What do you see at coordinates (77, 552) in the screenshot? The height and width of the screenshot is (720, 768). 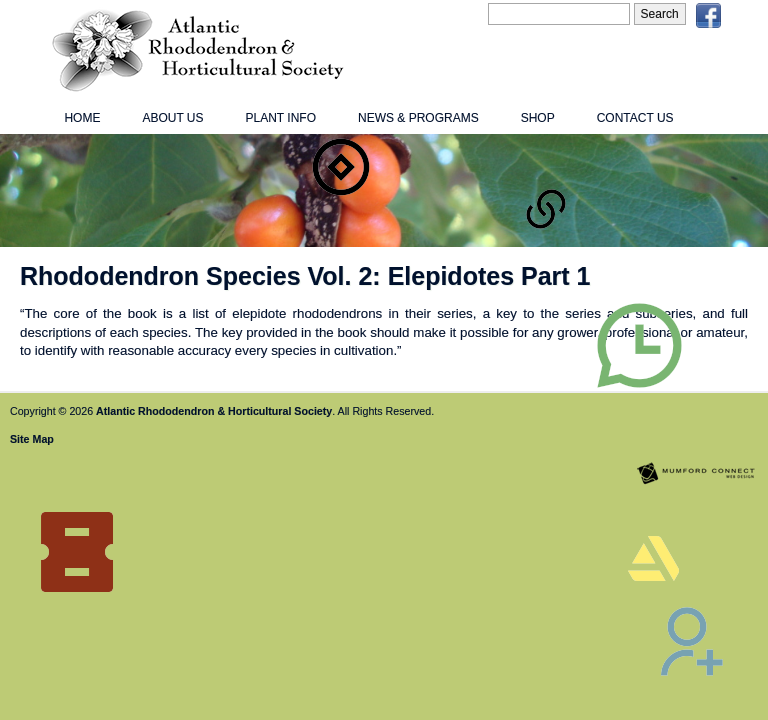 I see `apply a coupon or discount code` at bounding box center [77, 552].